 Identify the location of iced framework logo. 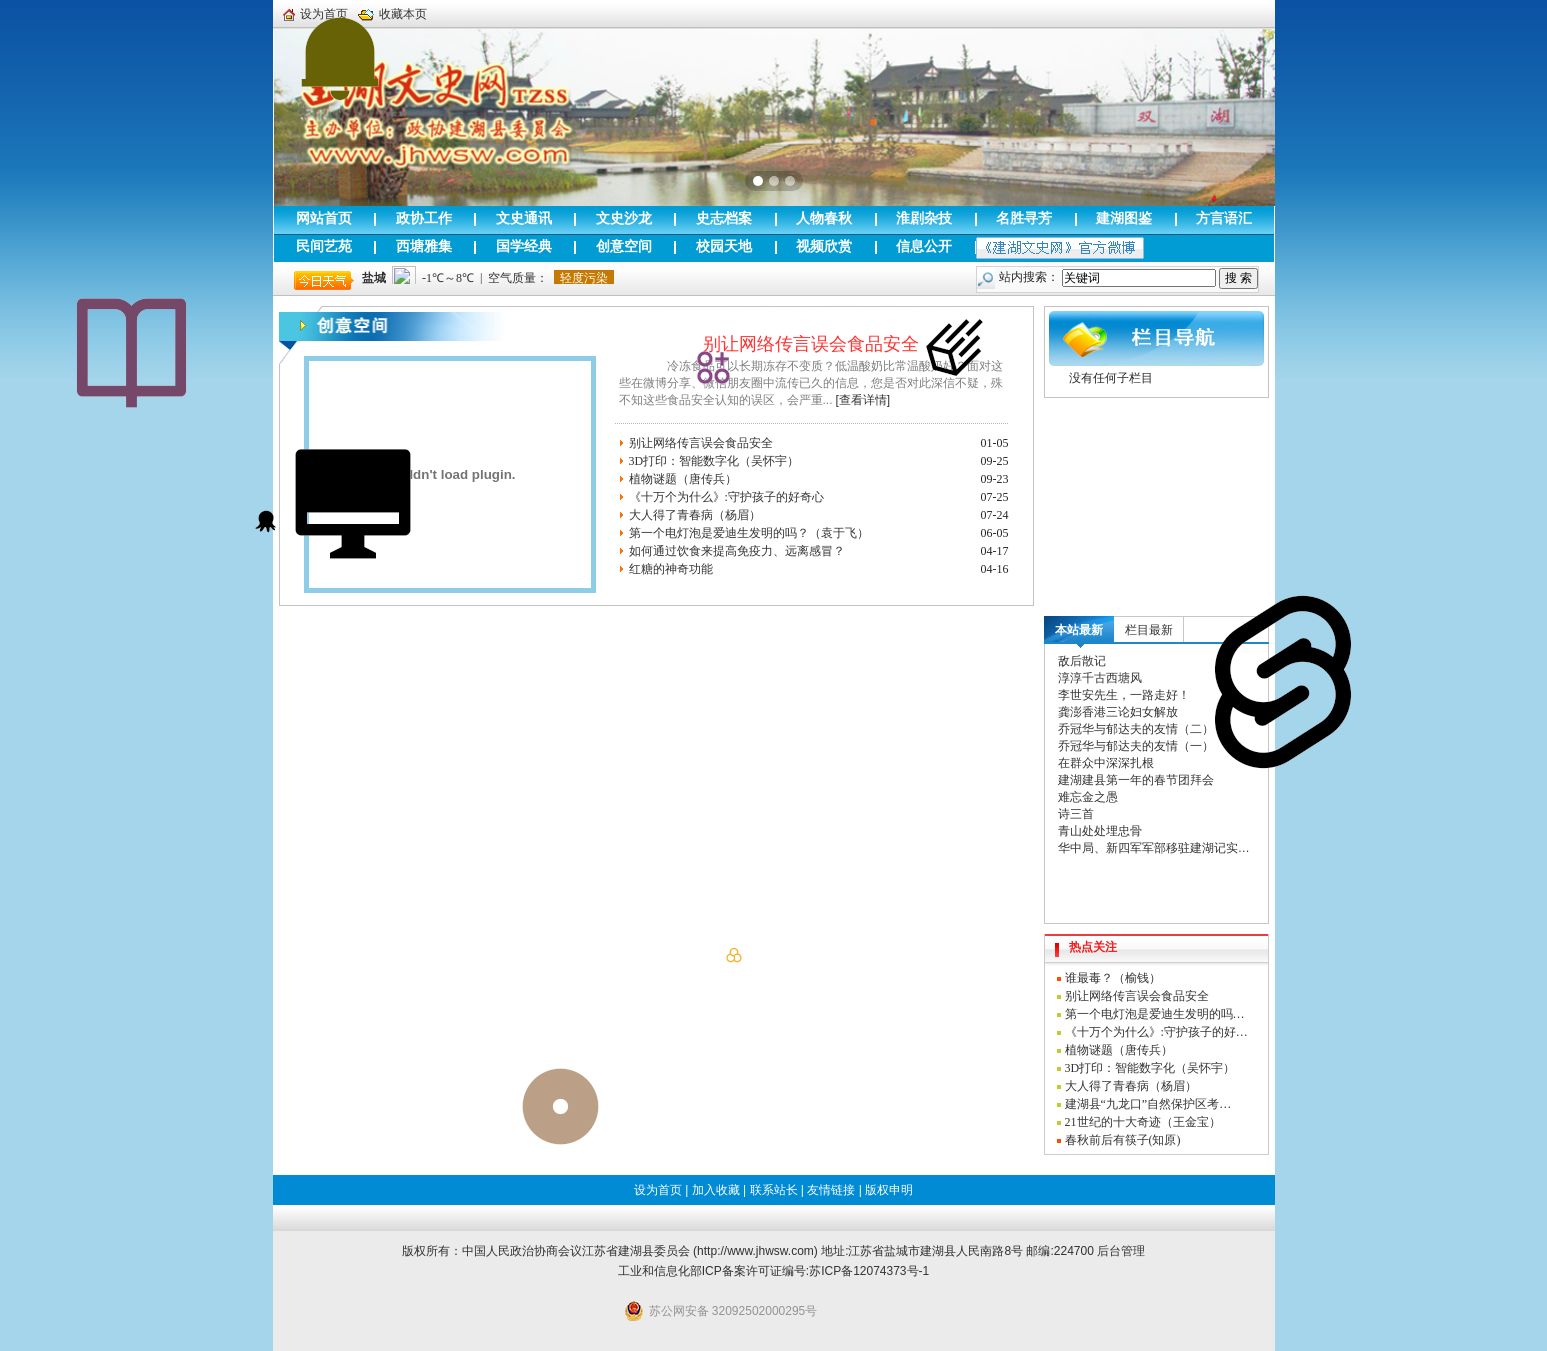
(954, 347).